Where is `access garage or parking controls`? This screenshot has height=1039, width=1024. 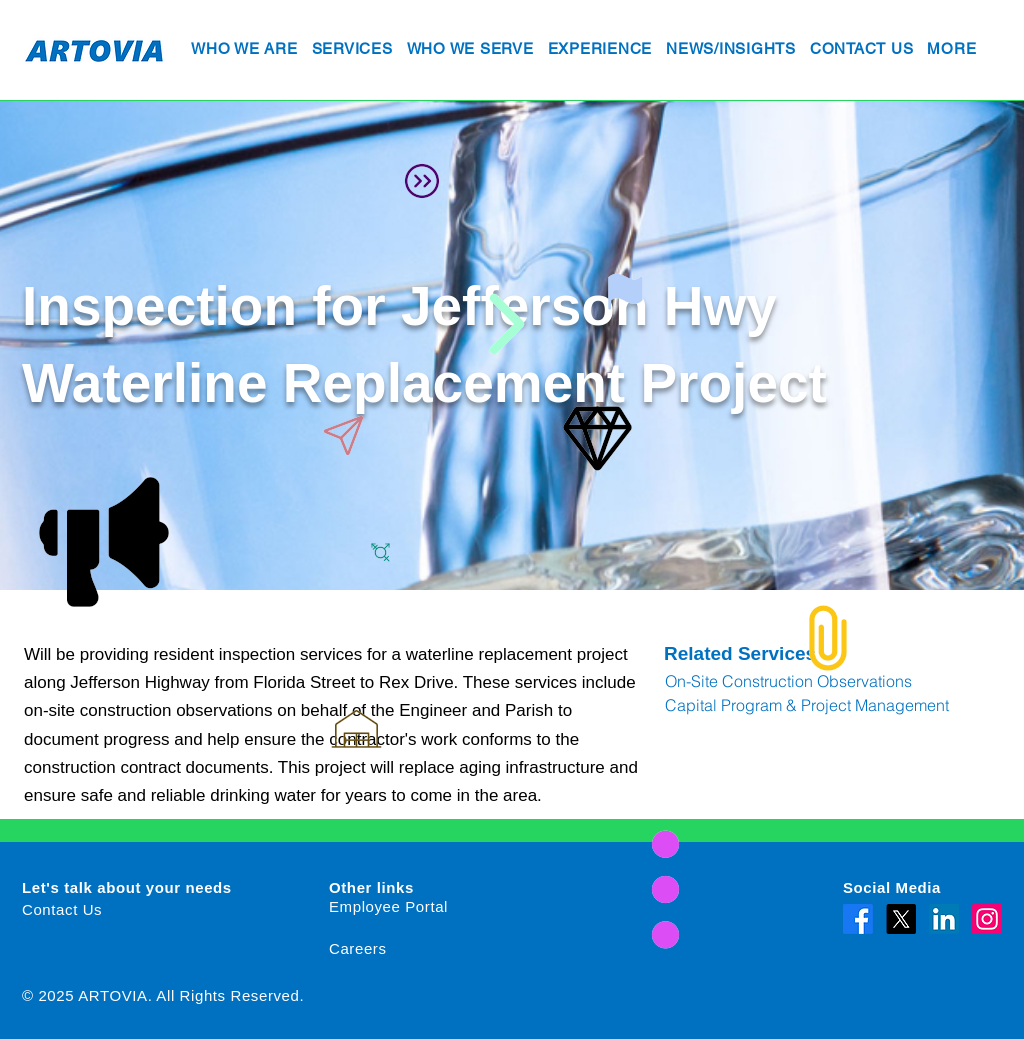 access garage or parking controls is located at coordinates (356, 731).